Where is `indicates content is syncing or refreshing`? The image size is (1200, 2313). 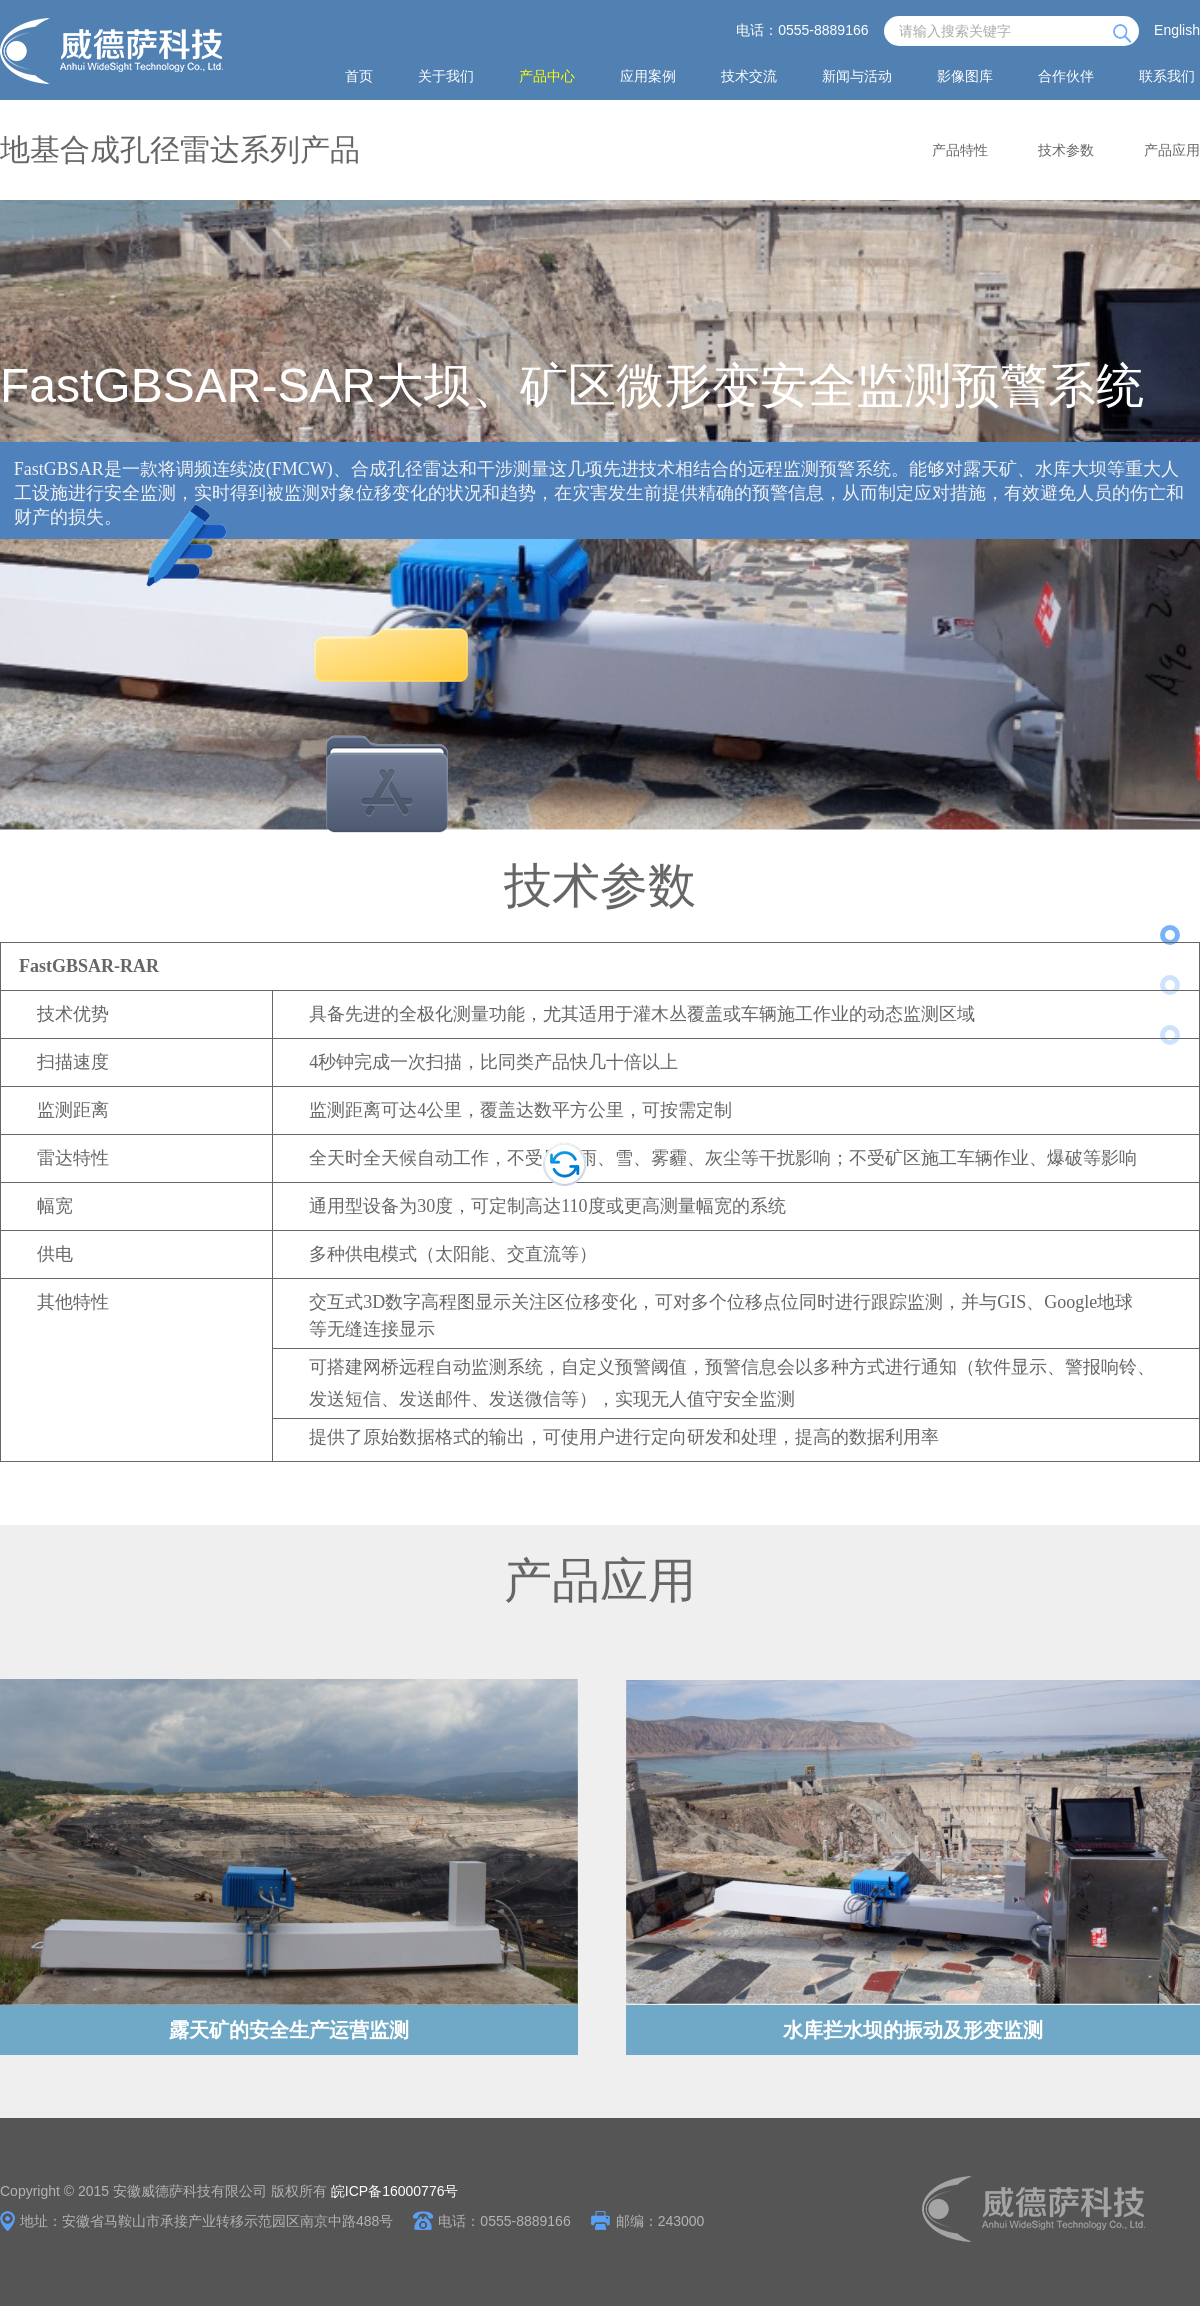 indicates content is syncing or refreshing is located at coordinates (588, 1140).